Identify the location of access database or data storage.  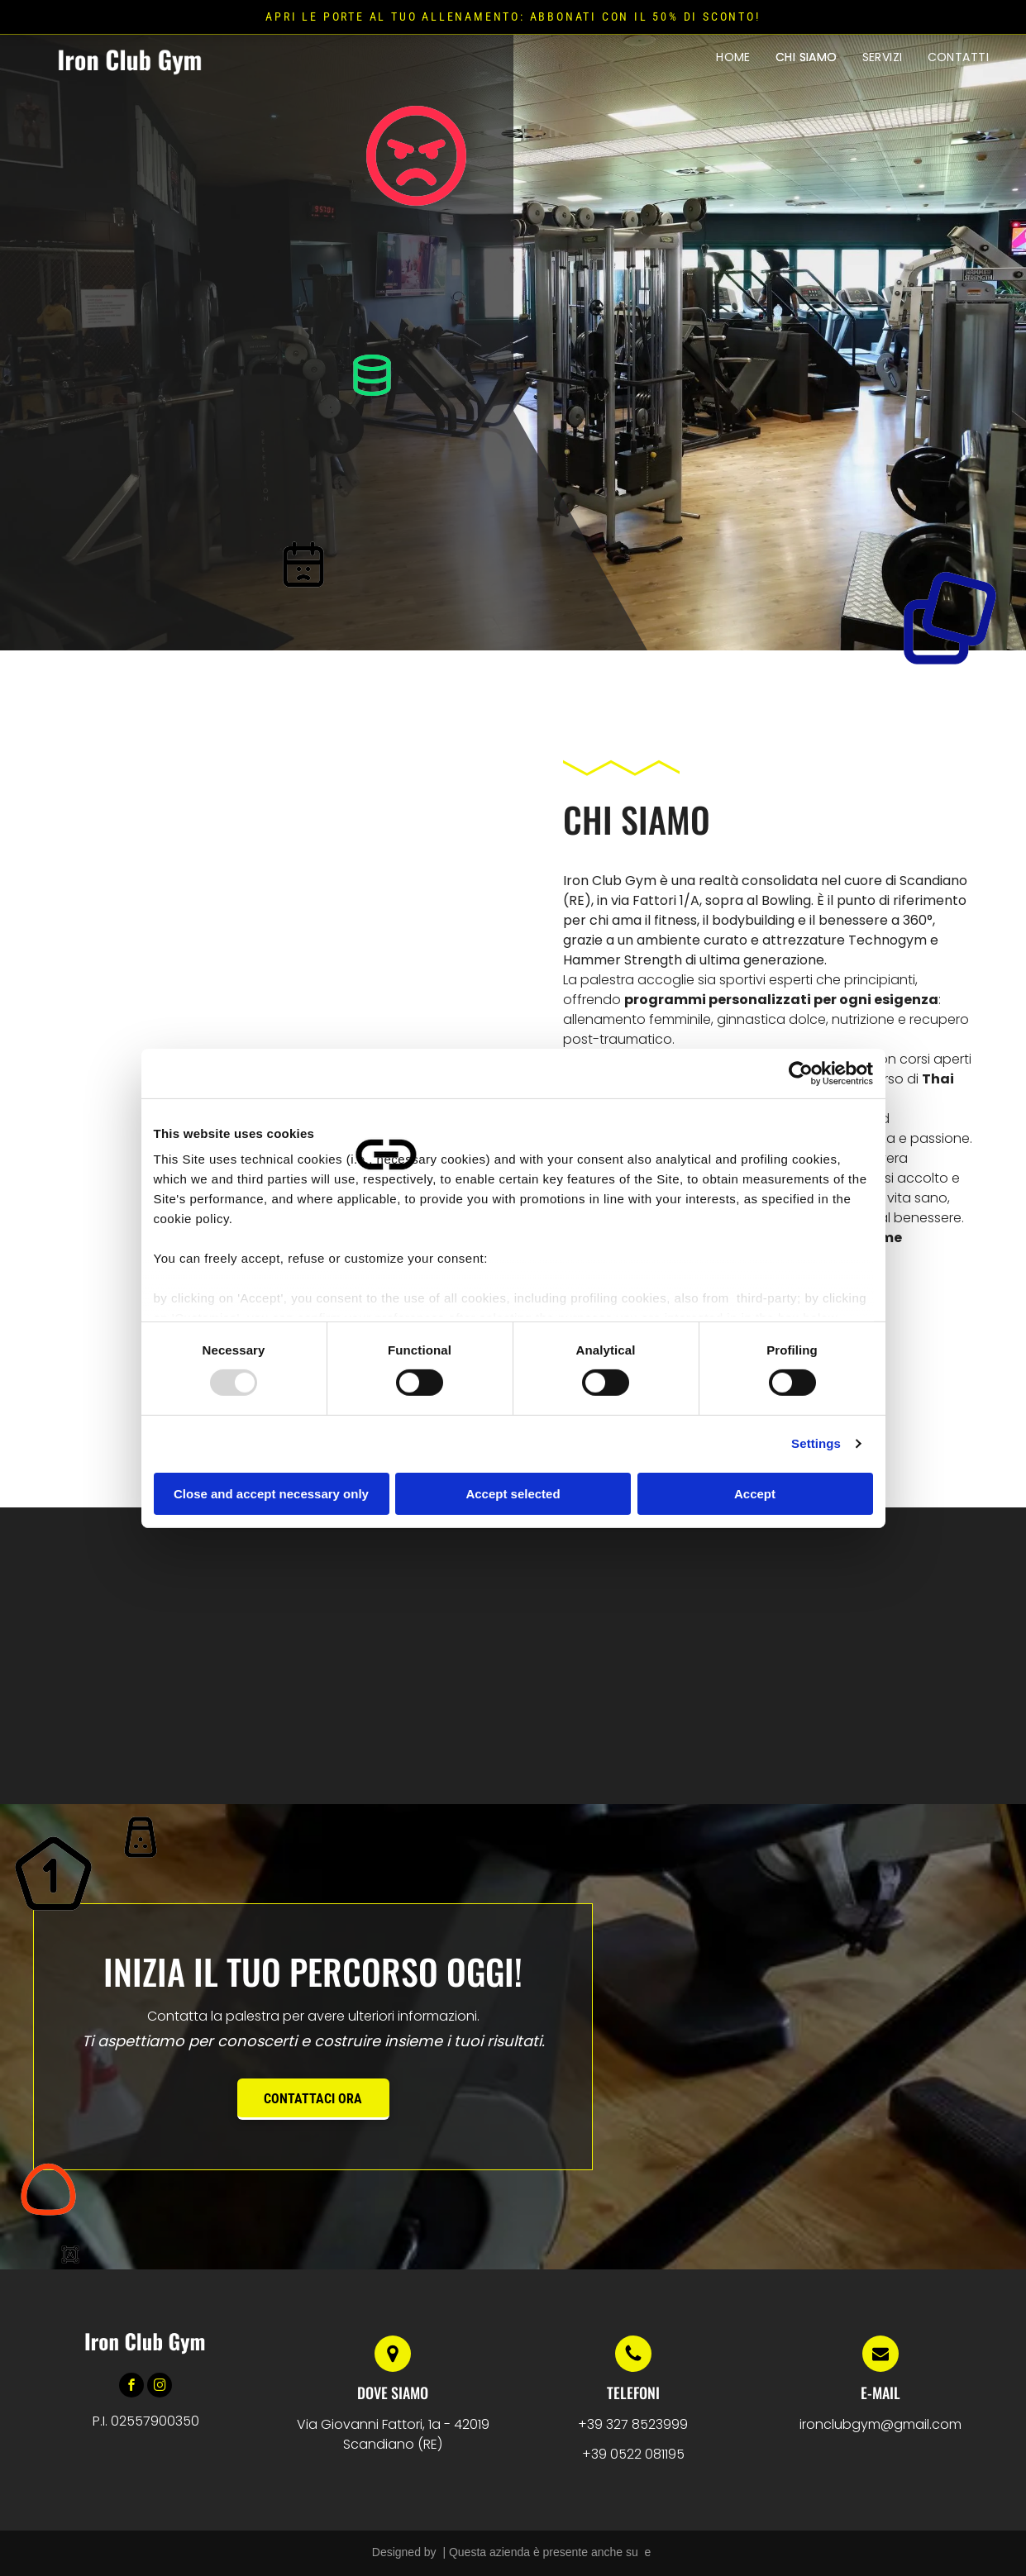
(372, 375).